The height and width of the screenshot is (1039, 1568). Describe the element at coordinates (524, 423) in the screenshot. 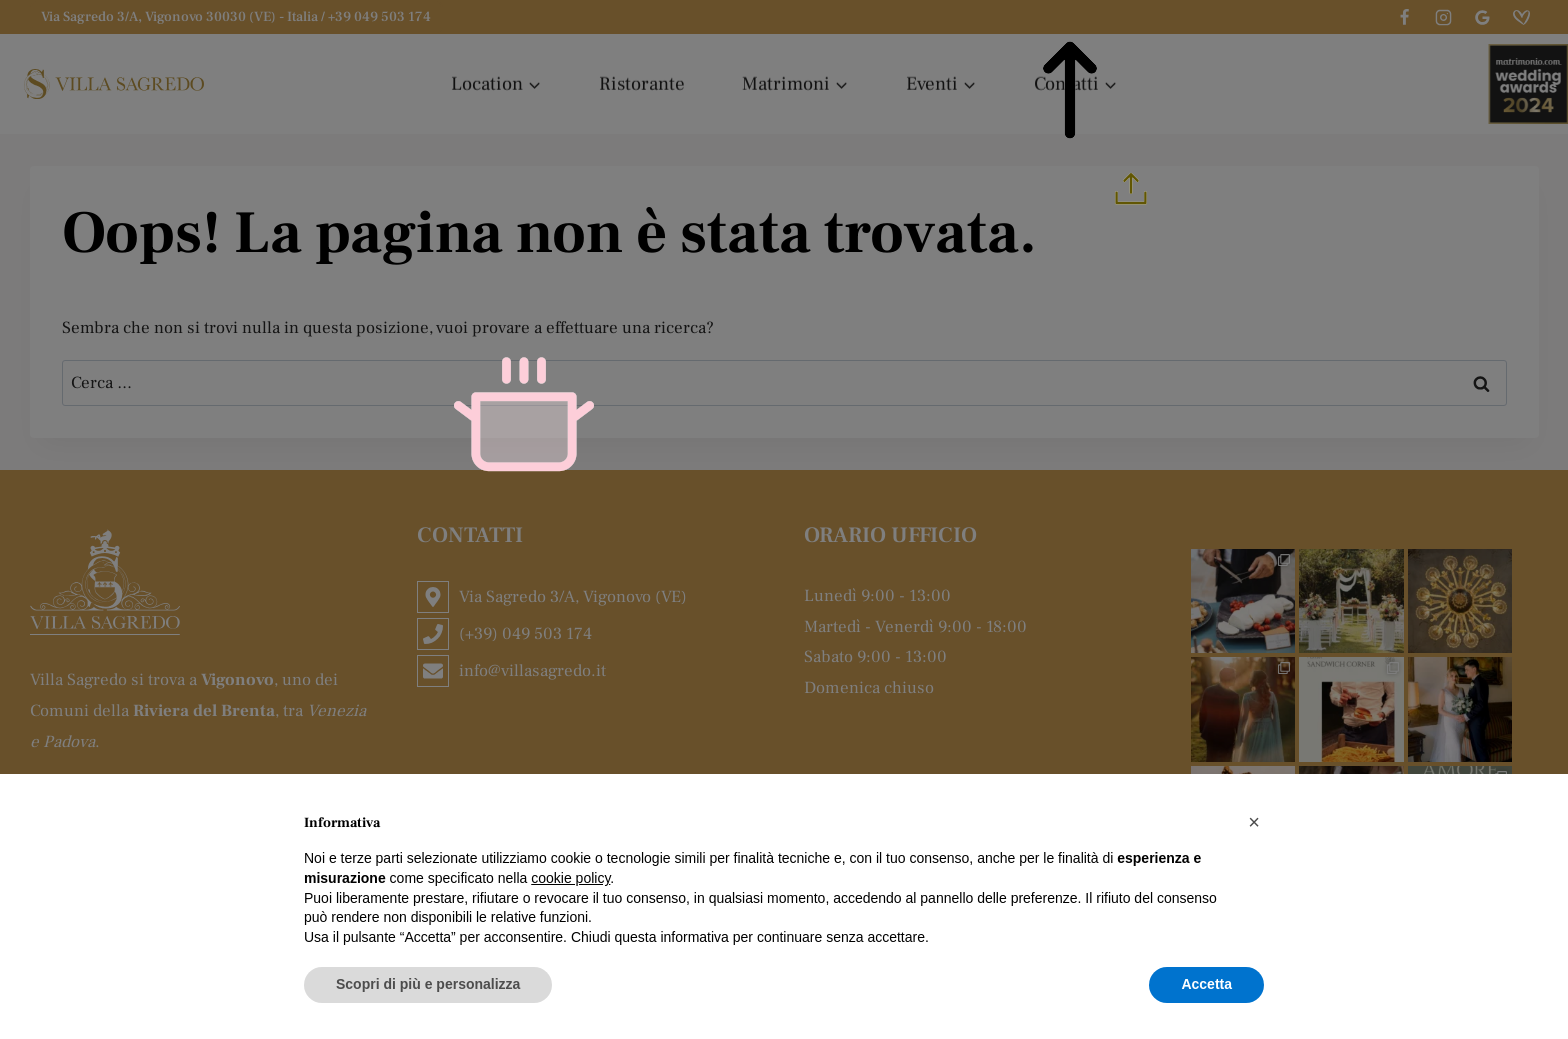

I see `access recipes or cooking features` at that location.